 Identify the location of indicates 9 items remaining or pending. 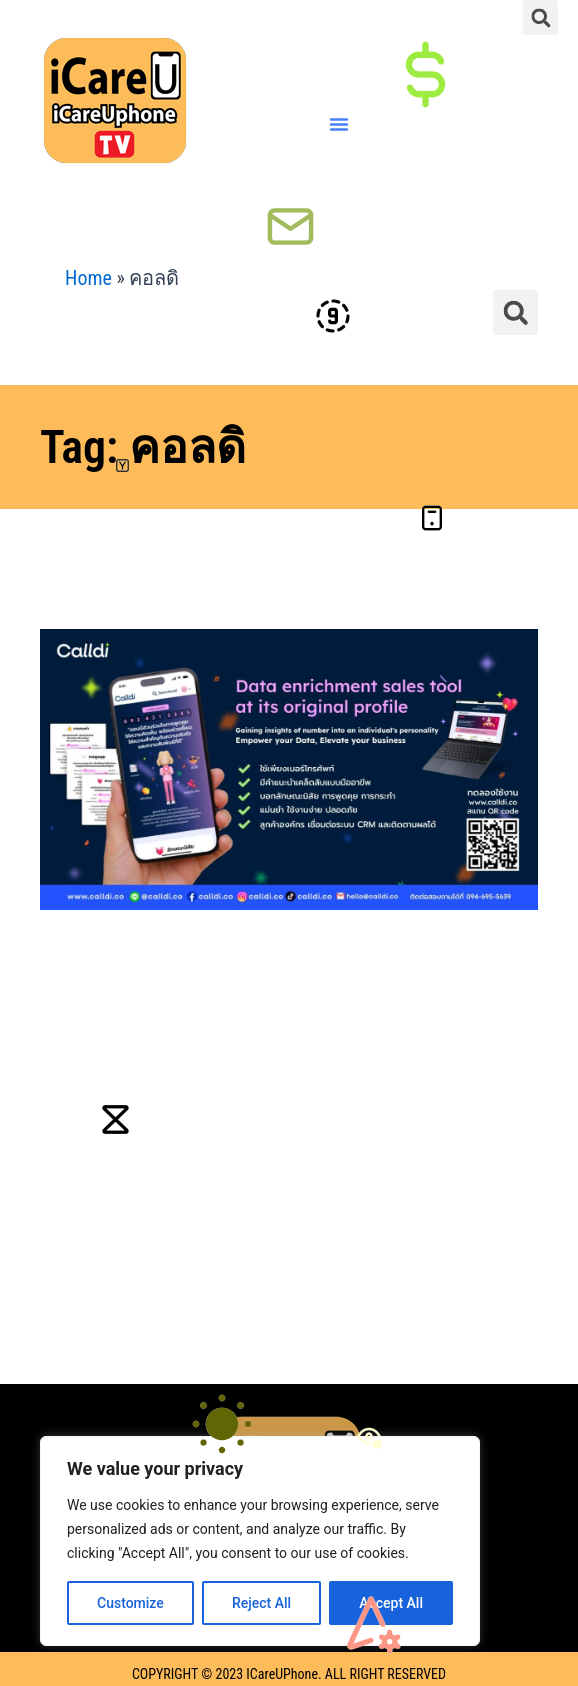
(333, 316).